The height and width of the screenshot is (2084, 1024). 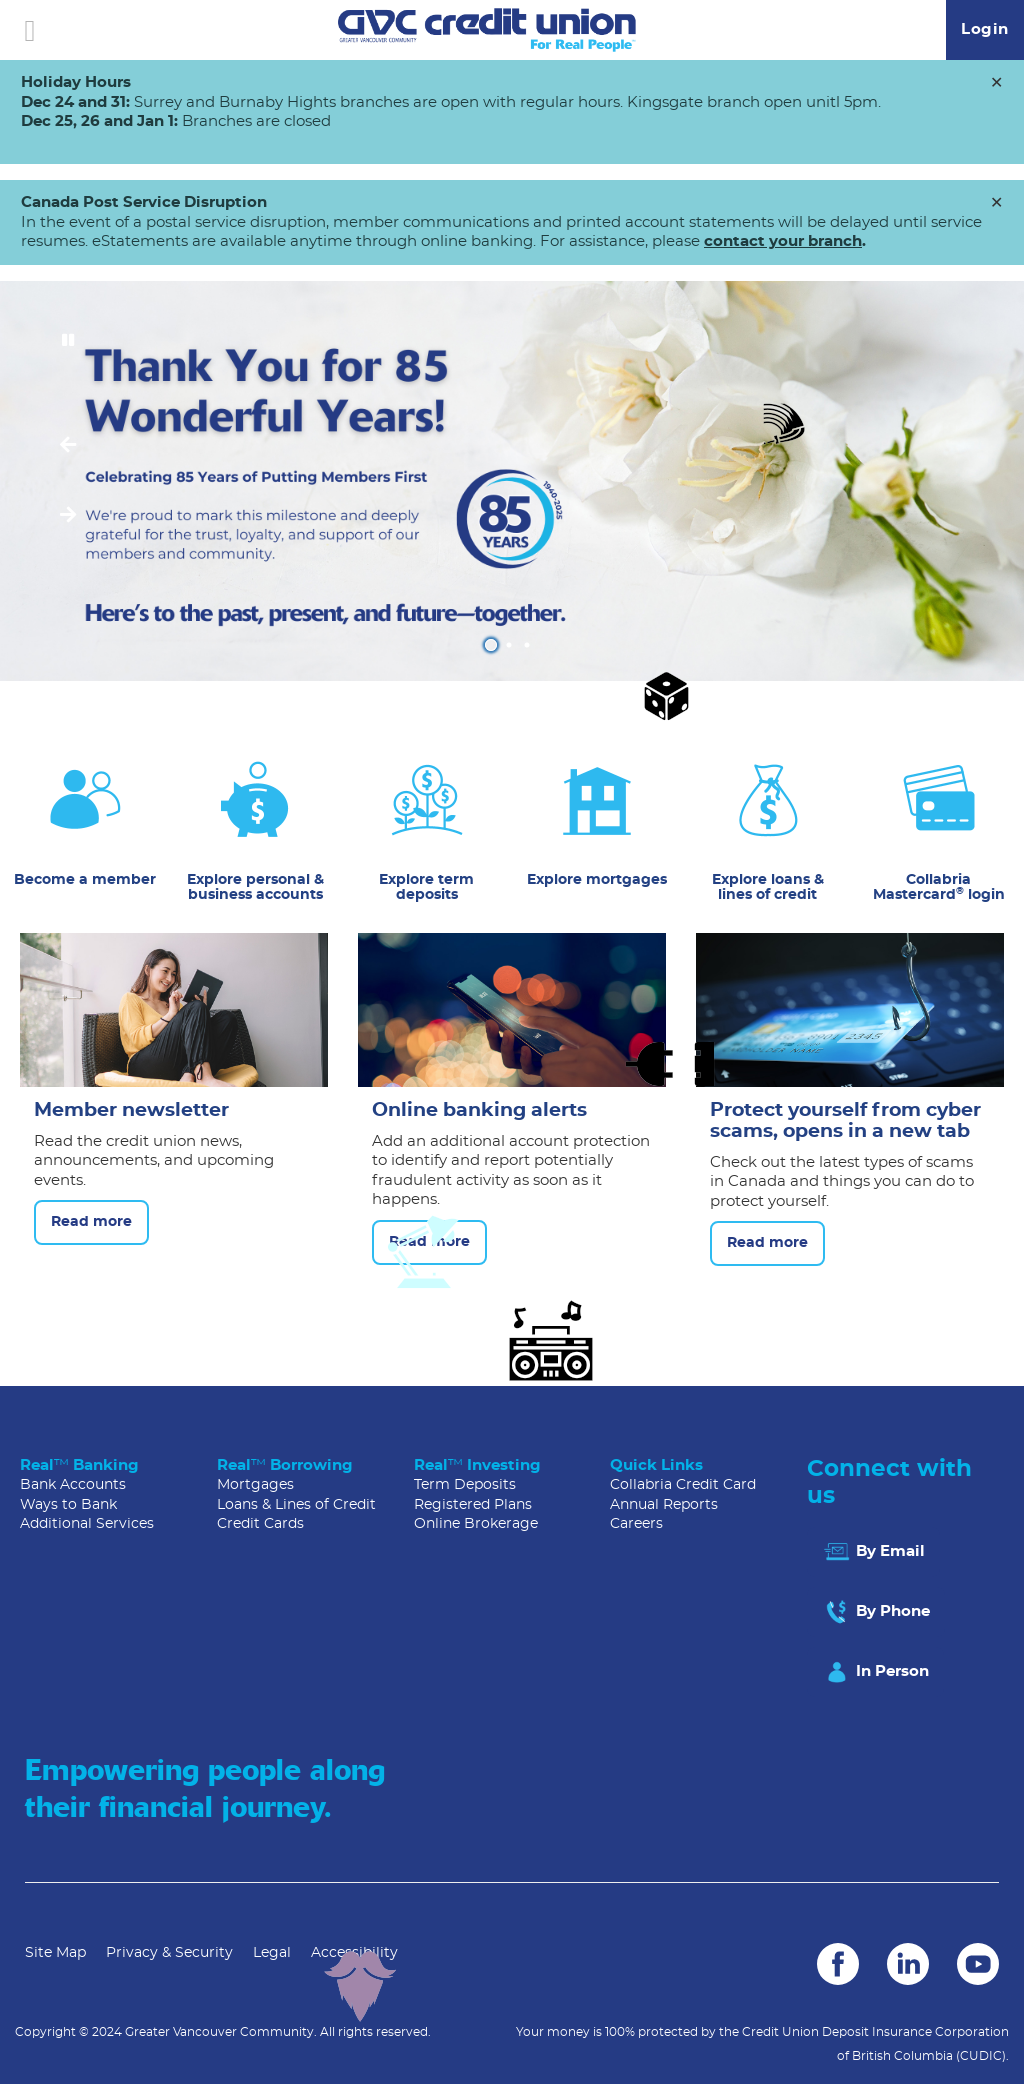 I want to click on roll the dice or randomize, so click(x=666, y=696).